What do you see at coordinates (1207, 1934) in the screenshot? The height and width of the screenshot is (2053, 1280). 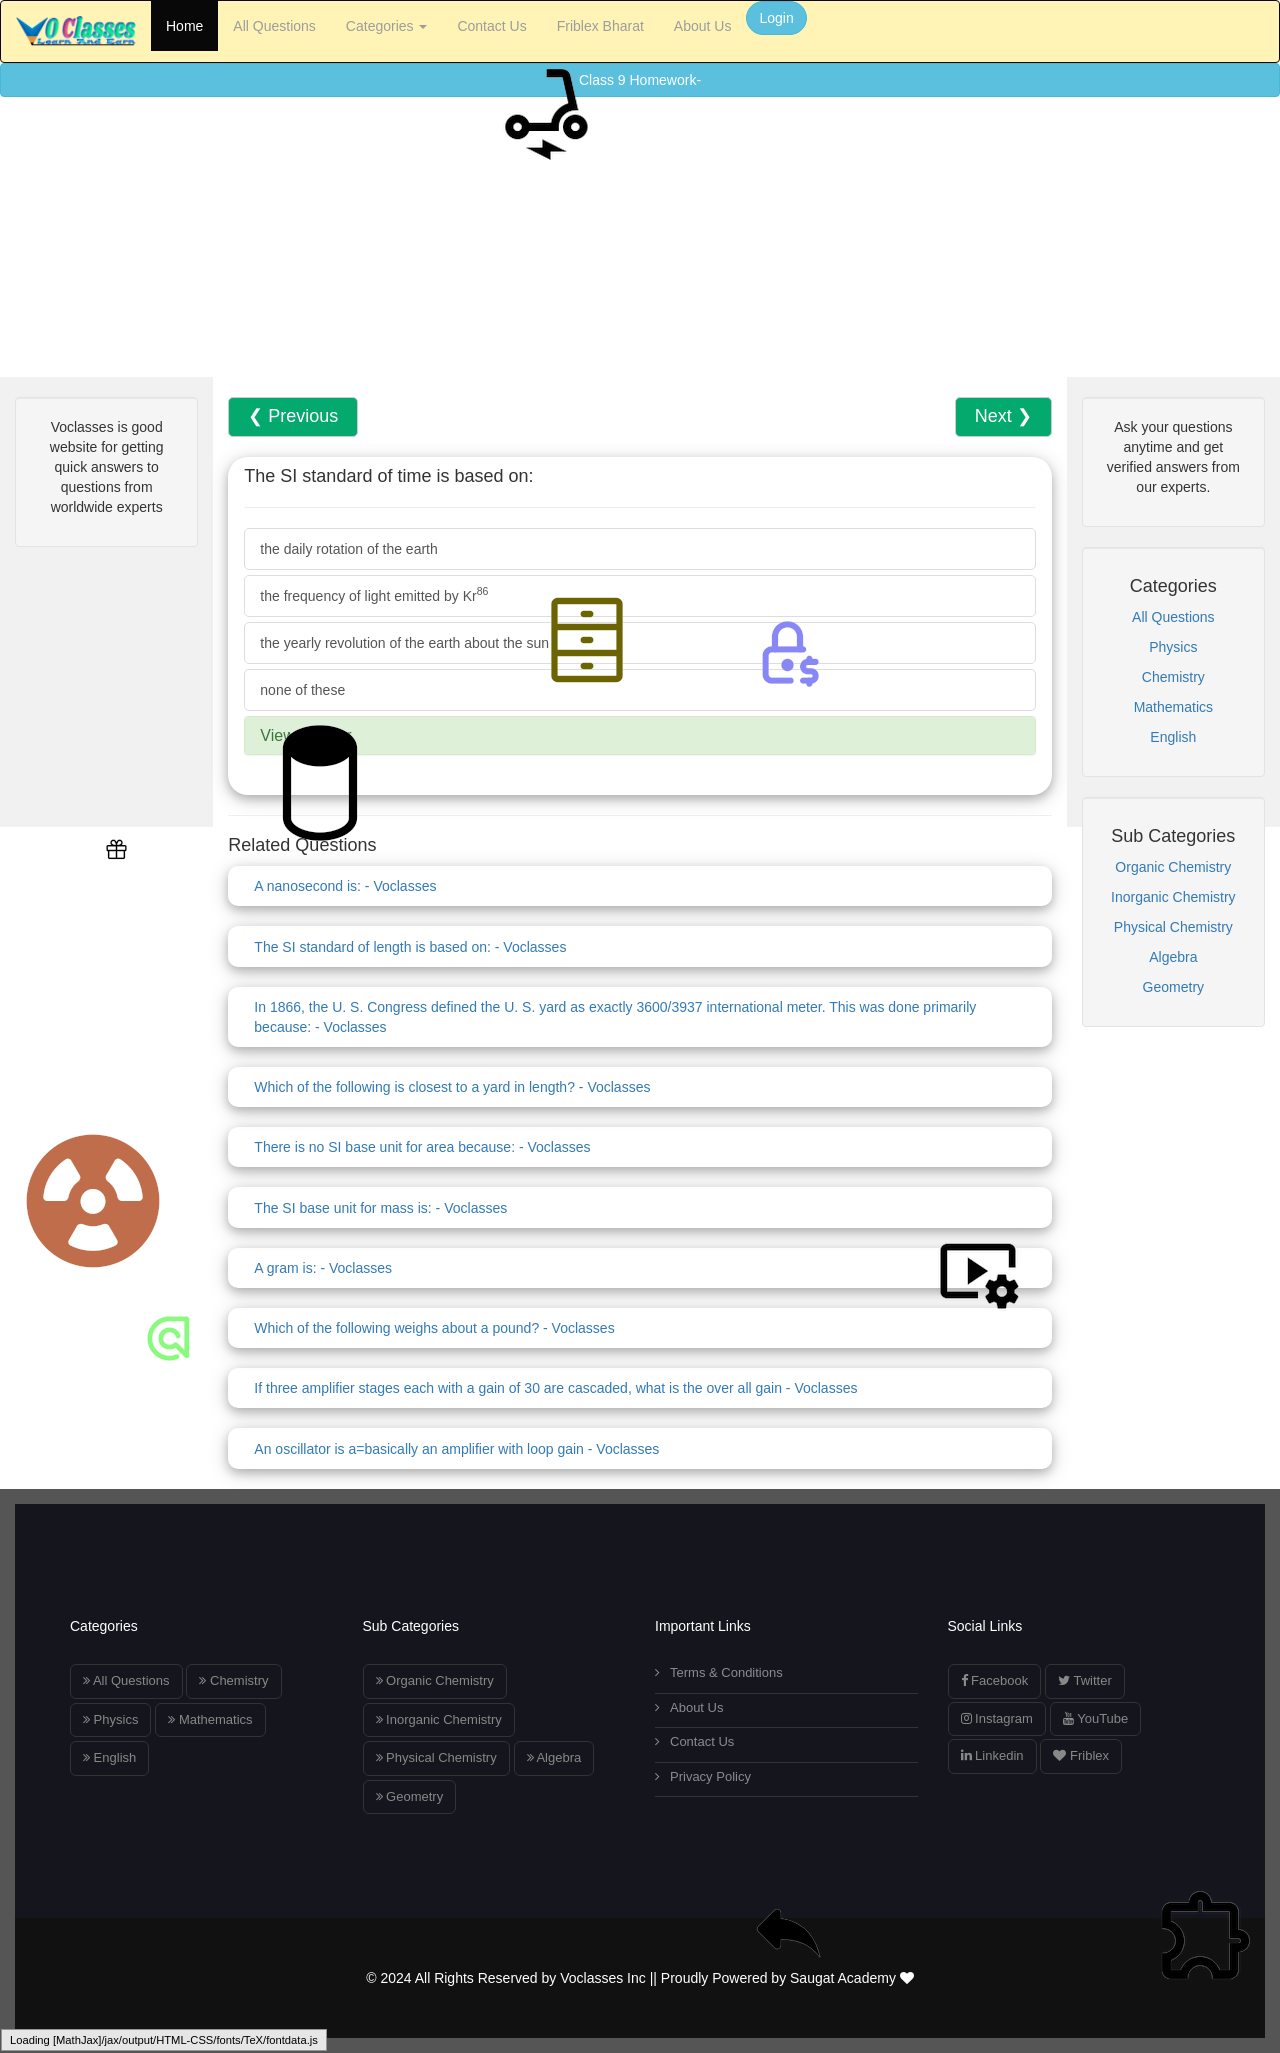 I see `access browser extensions or add-ons` at bounding box center [1207, 1934].